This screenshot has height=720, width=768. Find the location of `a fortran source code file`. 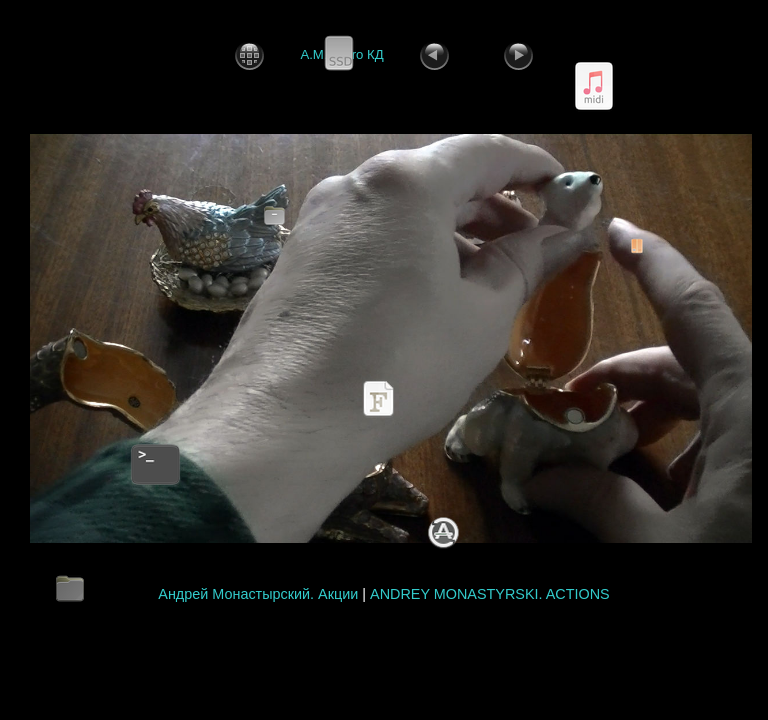

a fortran source code file is located at coordinates (378, 398).